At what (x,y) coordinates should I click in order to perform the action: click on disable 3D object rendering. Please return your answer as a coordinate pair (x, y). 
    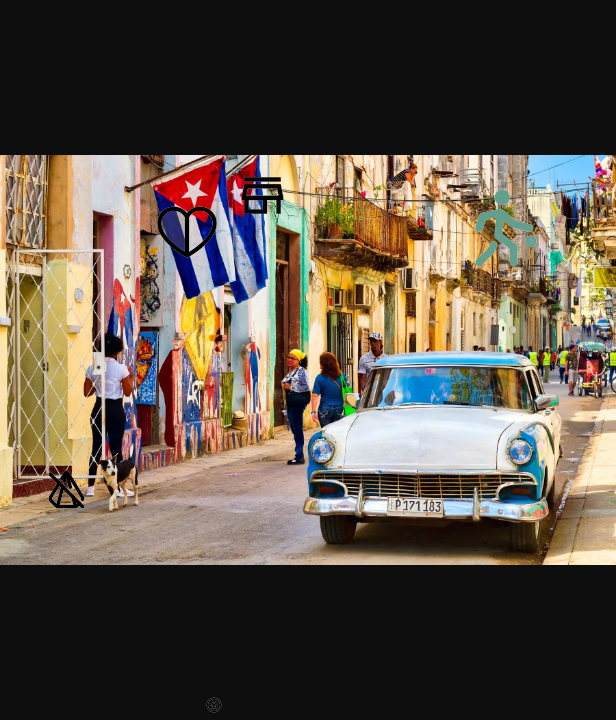
    Looking at the image, I should click on (66, 490).